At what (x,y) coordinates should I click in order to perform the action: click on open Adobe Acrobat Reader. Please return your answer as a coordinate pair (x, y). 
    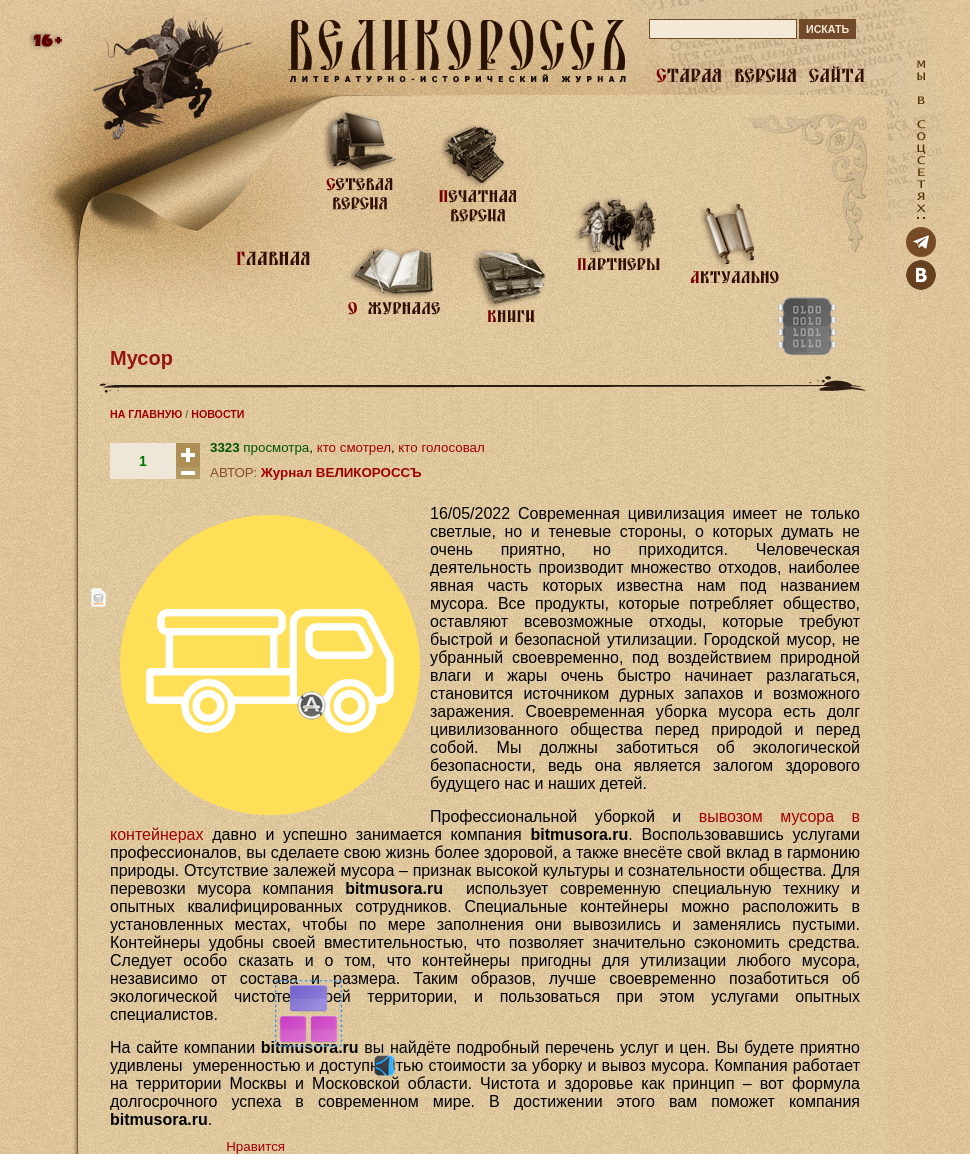
    Looking at the image, I should click on (384, 1065).